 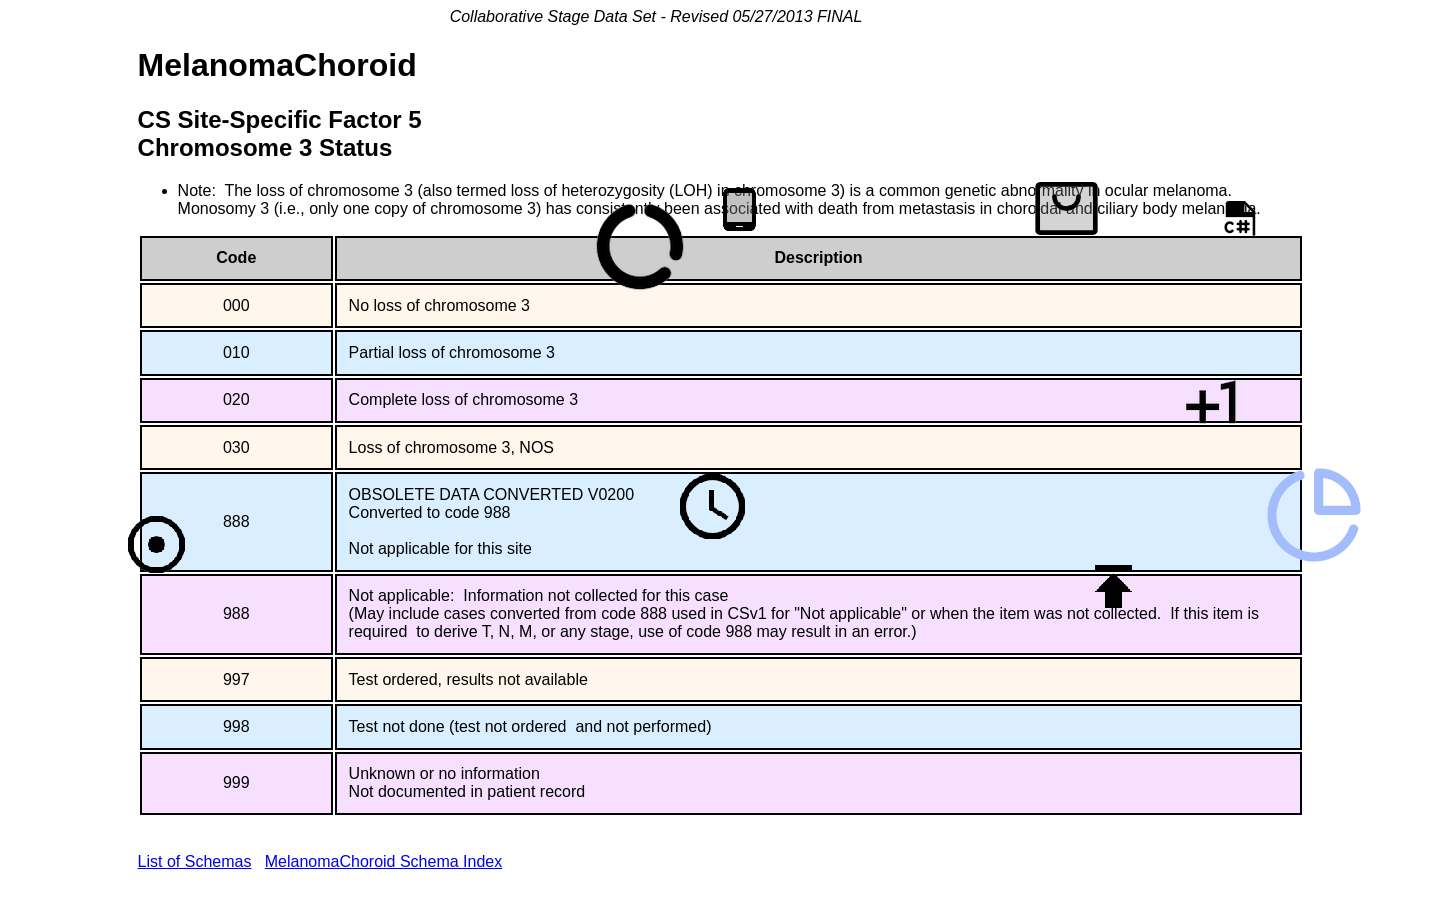 I want to click on add one to a count or quantity, so click(x=1212, y=403).